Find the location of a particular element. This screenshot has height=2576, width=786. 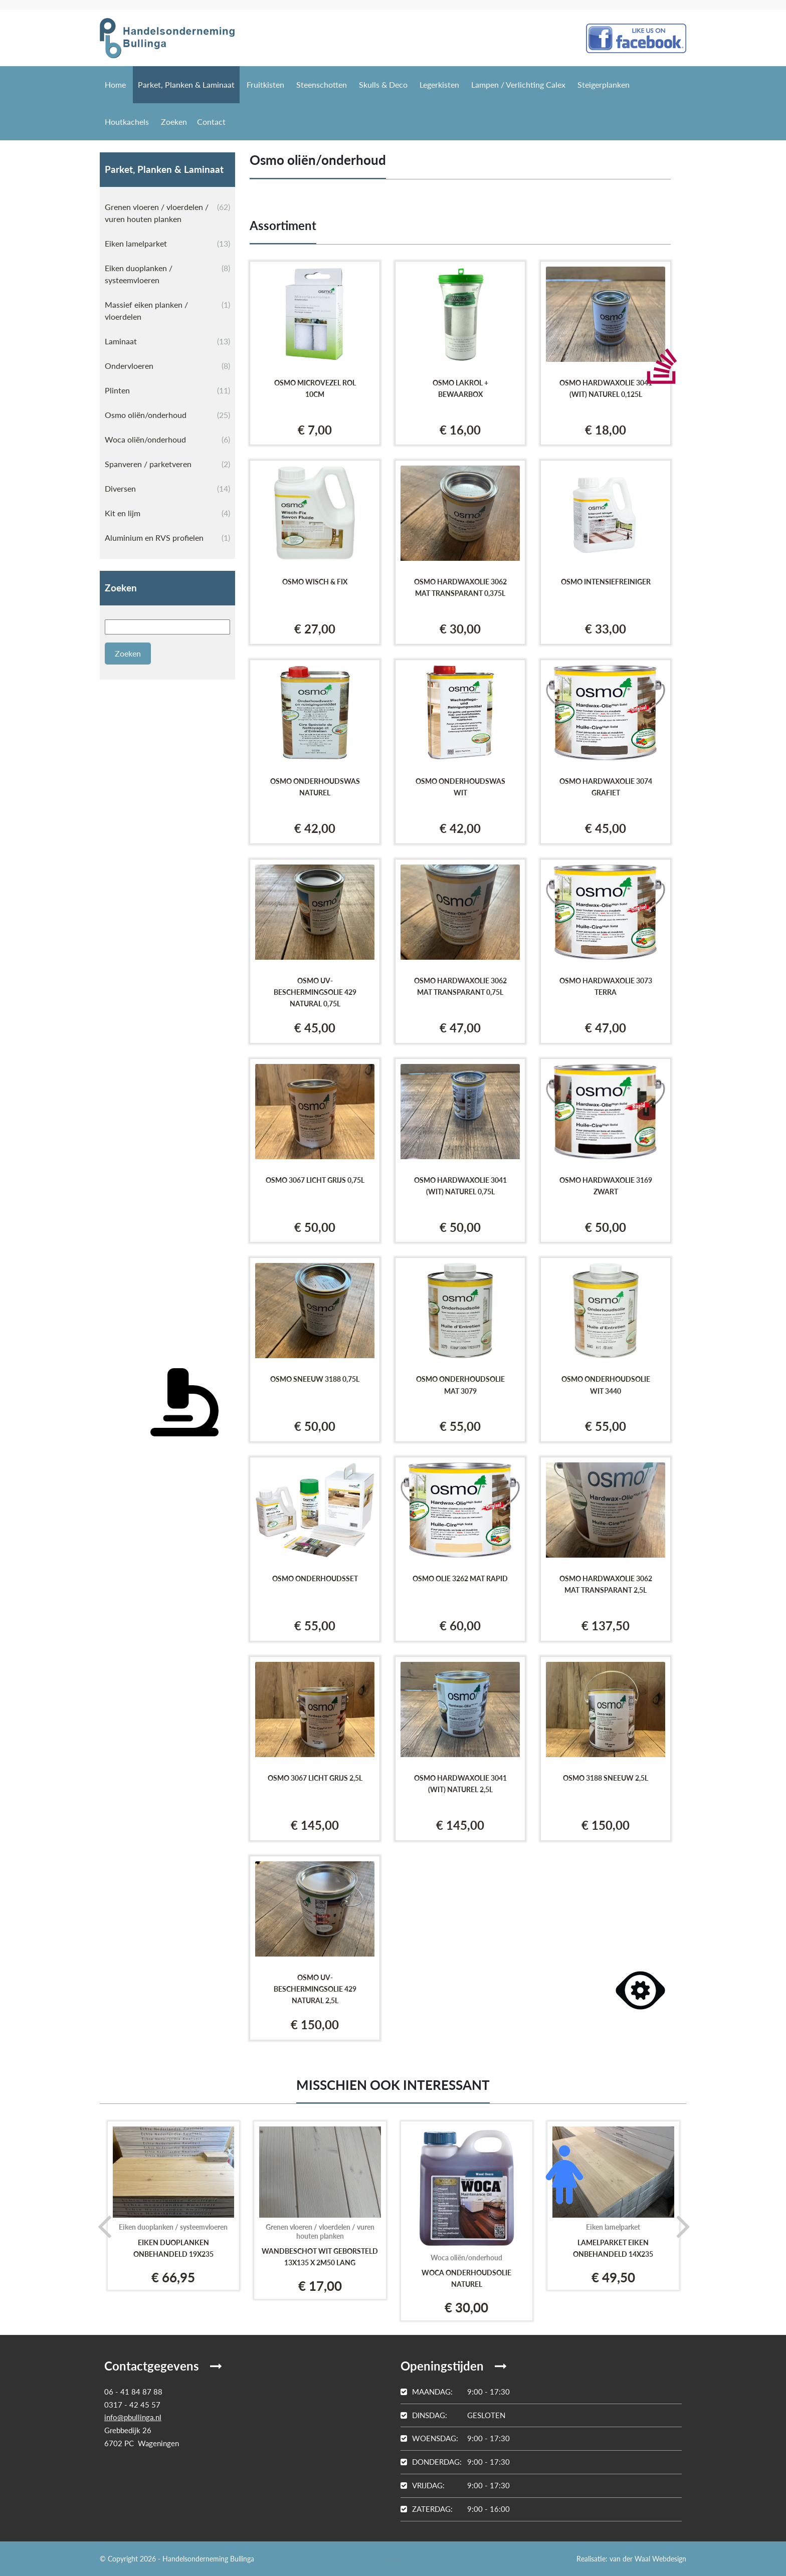

visit stack overflow website is located at coordinates (662, 366).